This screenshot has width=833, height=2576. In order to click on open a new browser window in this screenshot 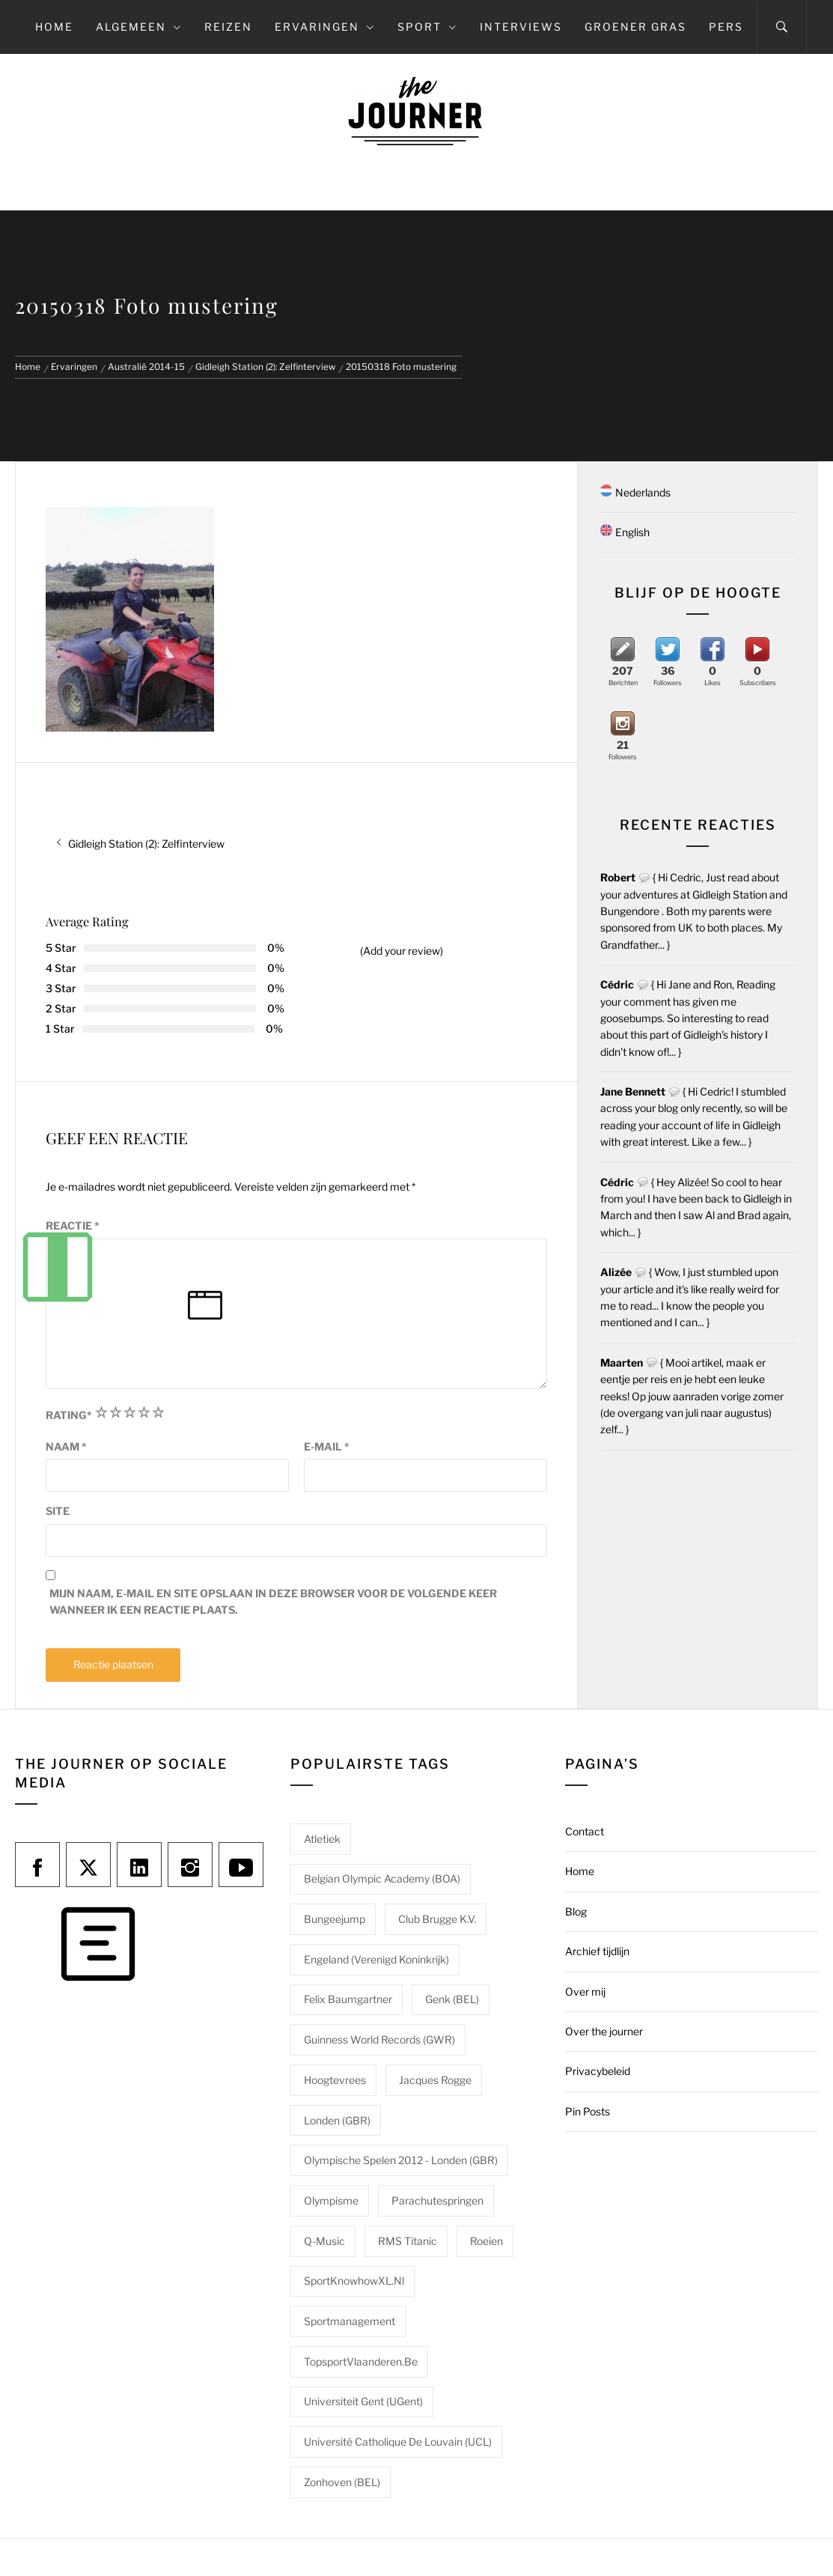, I will do `click(205, 1305)`.